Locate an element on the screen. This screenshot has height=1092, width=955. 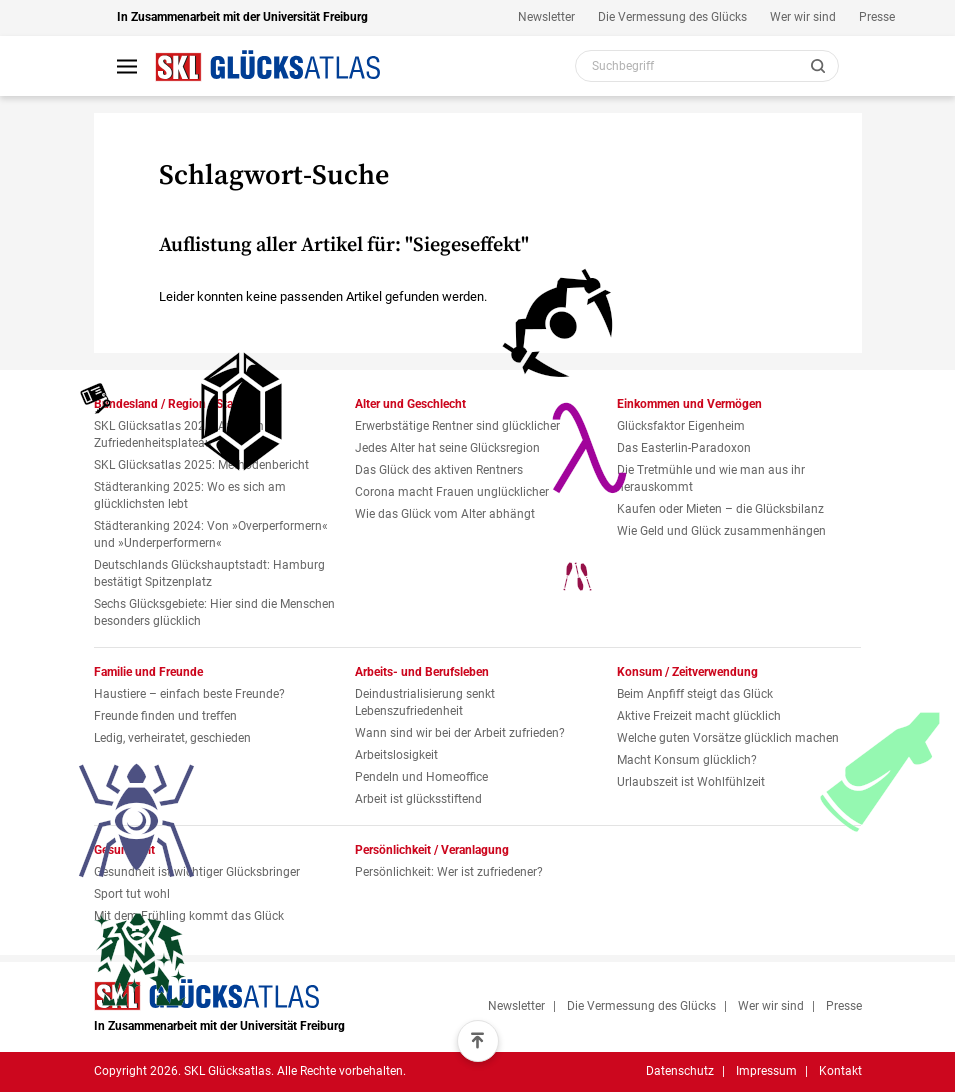
collect or spend in-game currency is located at coordinates (241, 411).